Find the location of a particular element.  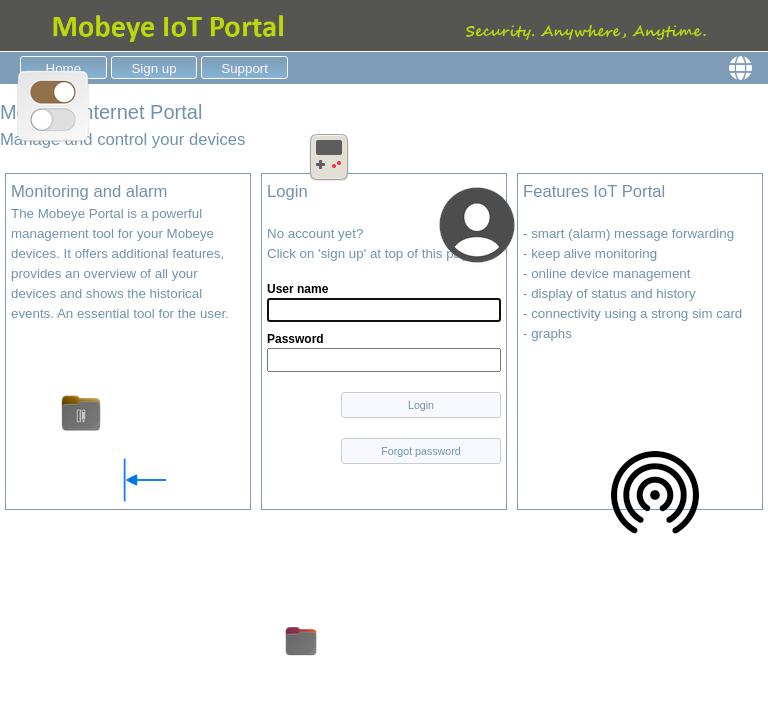

open file folder is located at coordinates (301, 641).